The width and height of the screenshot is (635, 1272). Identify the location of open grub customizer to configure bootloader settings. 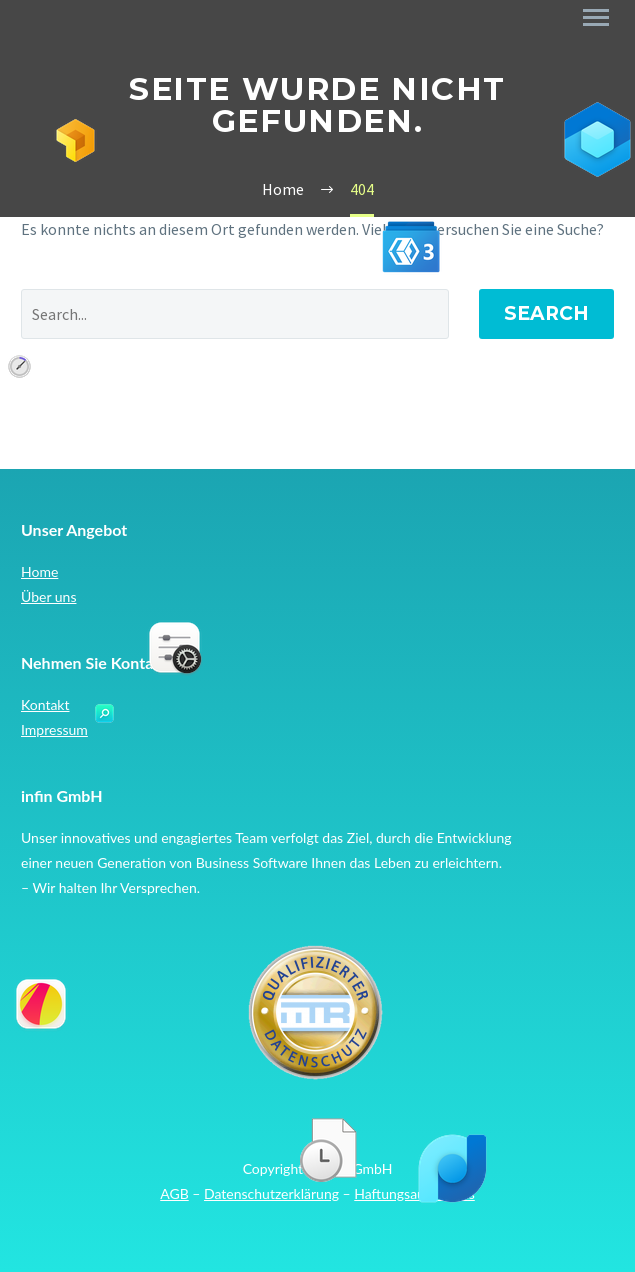
(174, 647).